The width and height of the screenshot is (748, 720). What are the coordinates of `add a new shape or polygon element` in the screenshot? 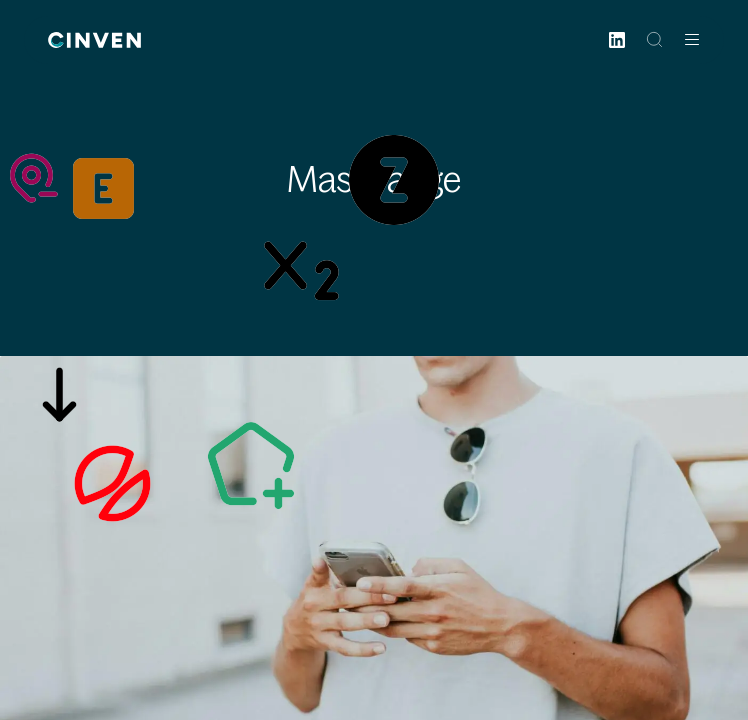 It's located at (251, 466).